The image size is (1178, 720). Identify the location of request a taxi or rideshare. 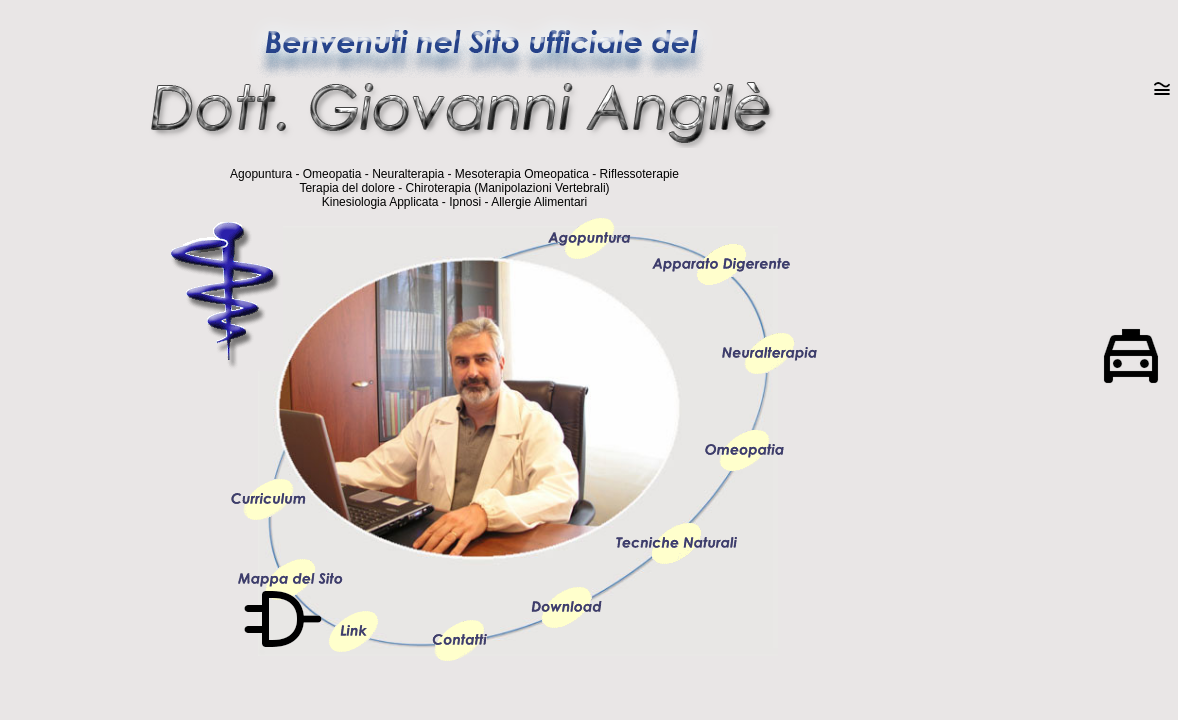
(1131, 356).